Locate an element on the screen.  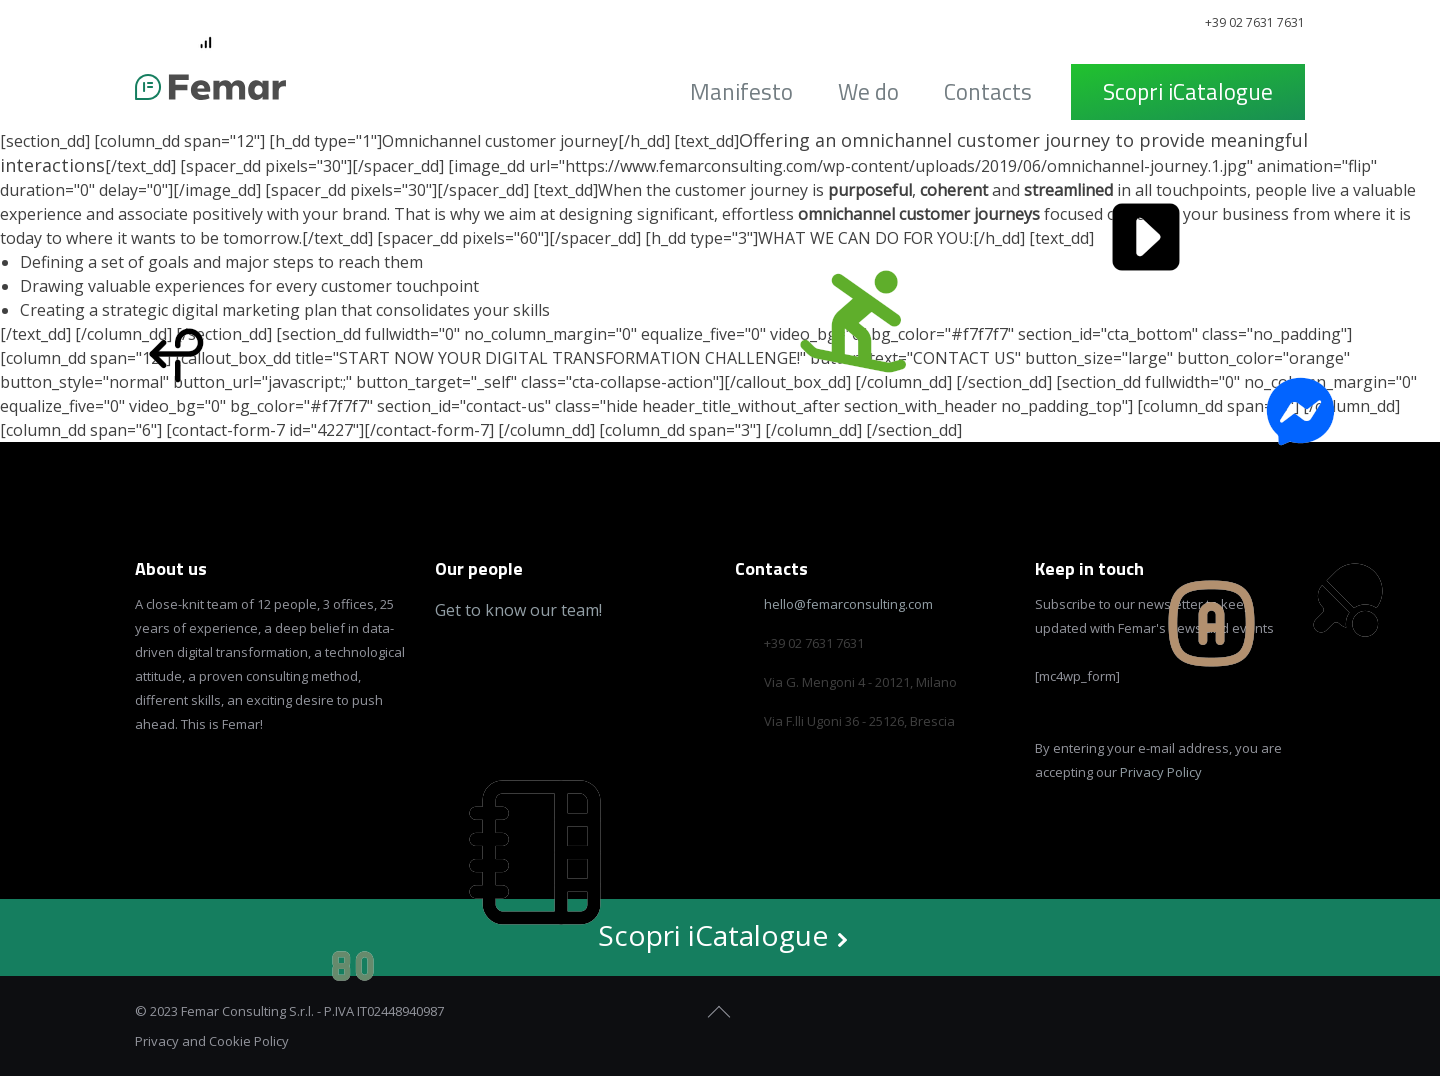
access table tennis or ping pong games is located at coordinates (1348, 598).